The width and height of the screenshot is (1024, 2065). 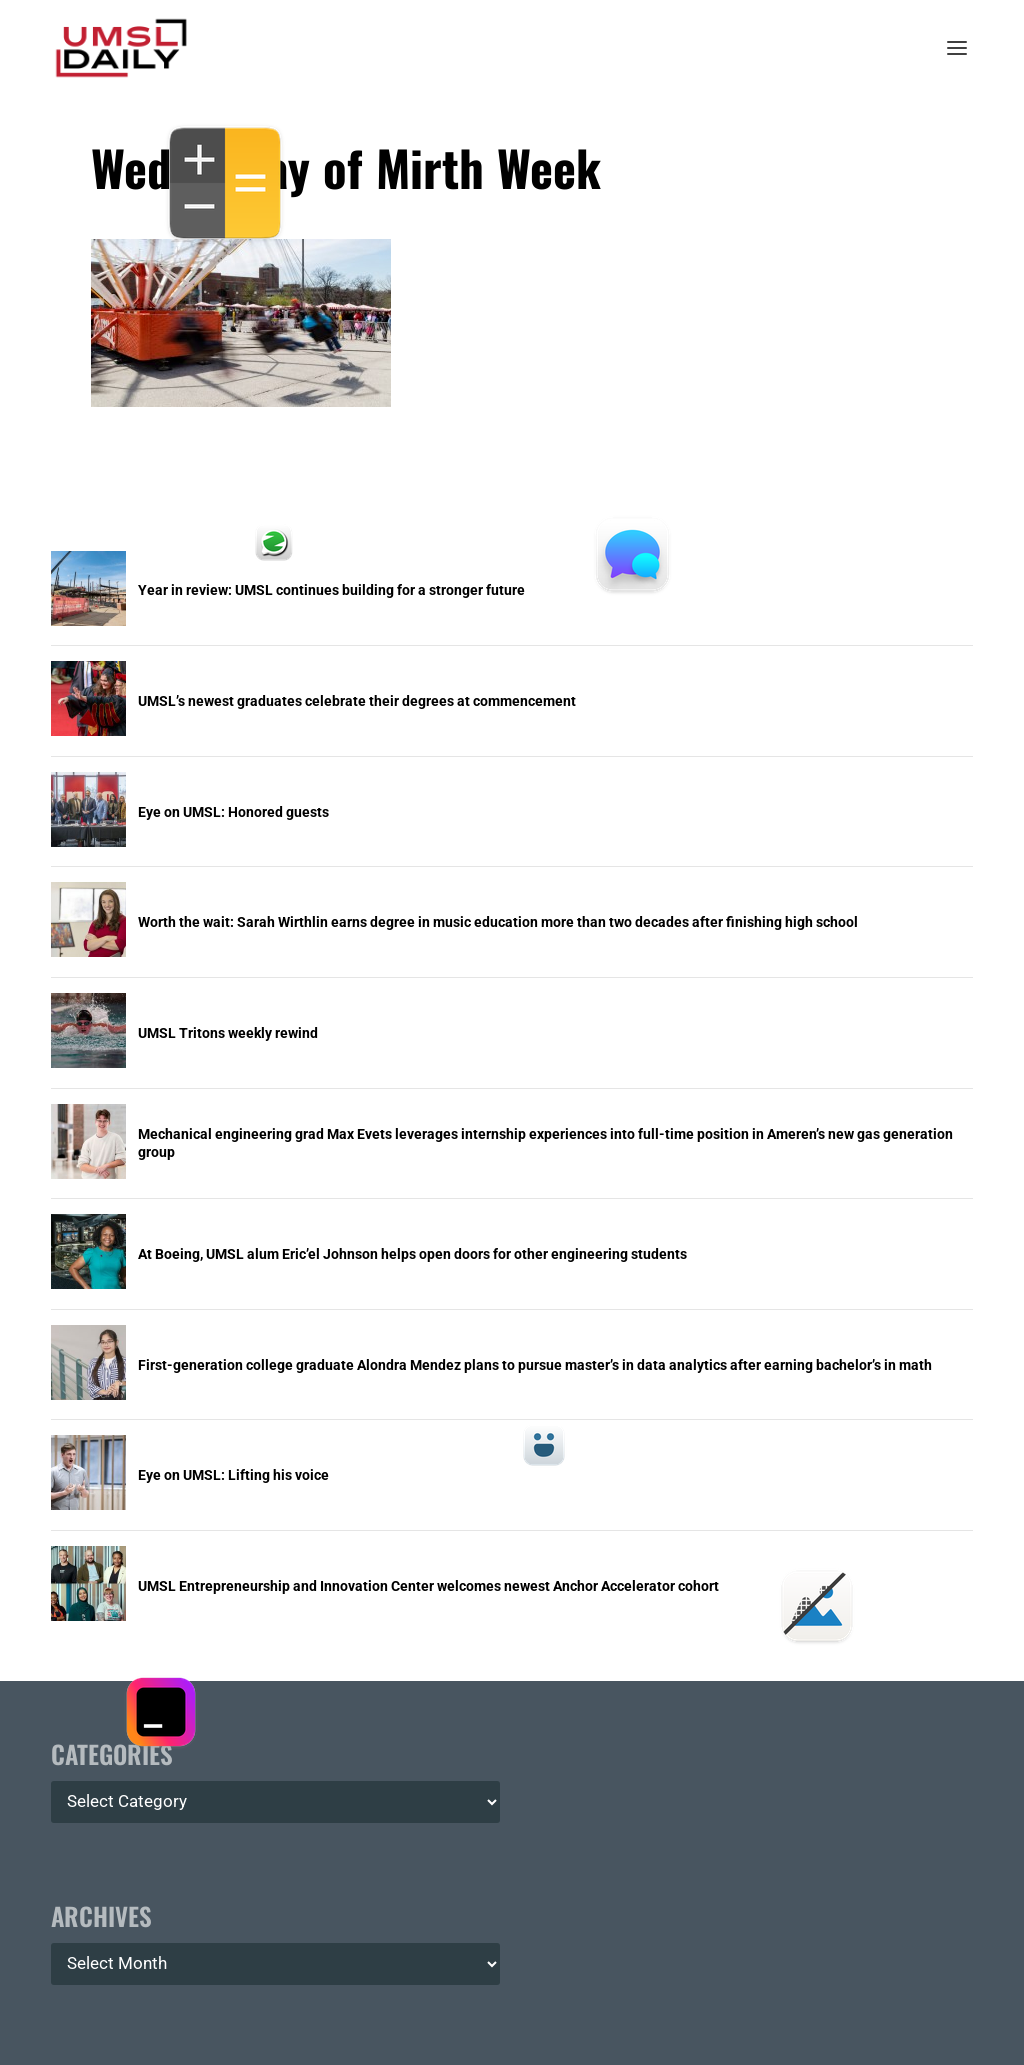 I want to click on open jetbrains toolbox to manage ides, so click(x=161, y=1712).